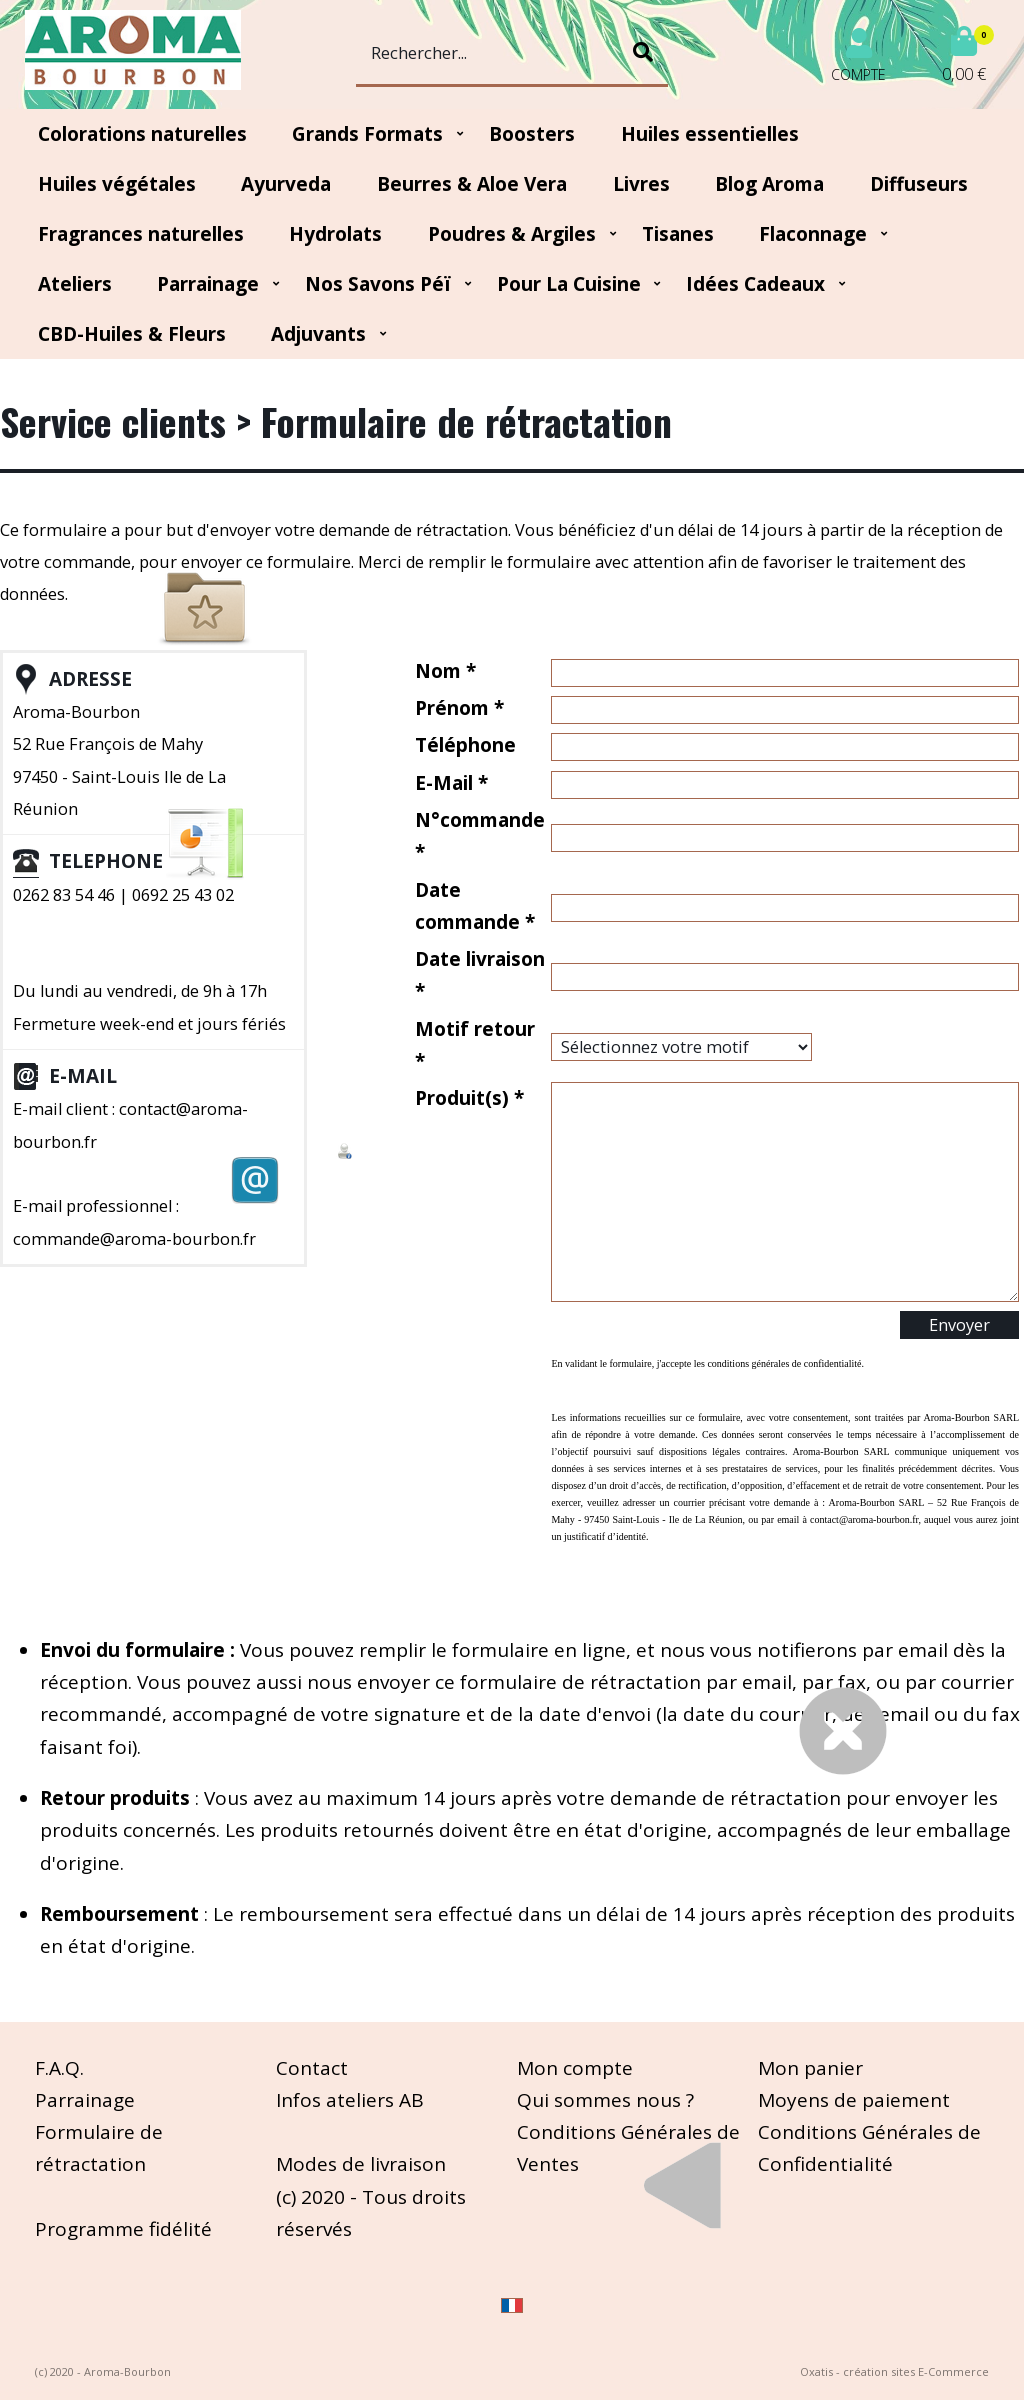 This screenshot has height=2400, width=1024. I want to click on delete selected item, so click(843, 1731).